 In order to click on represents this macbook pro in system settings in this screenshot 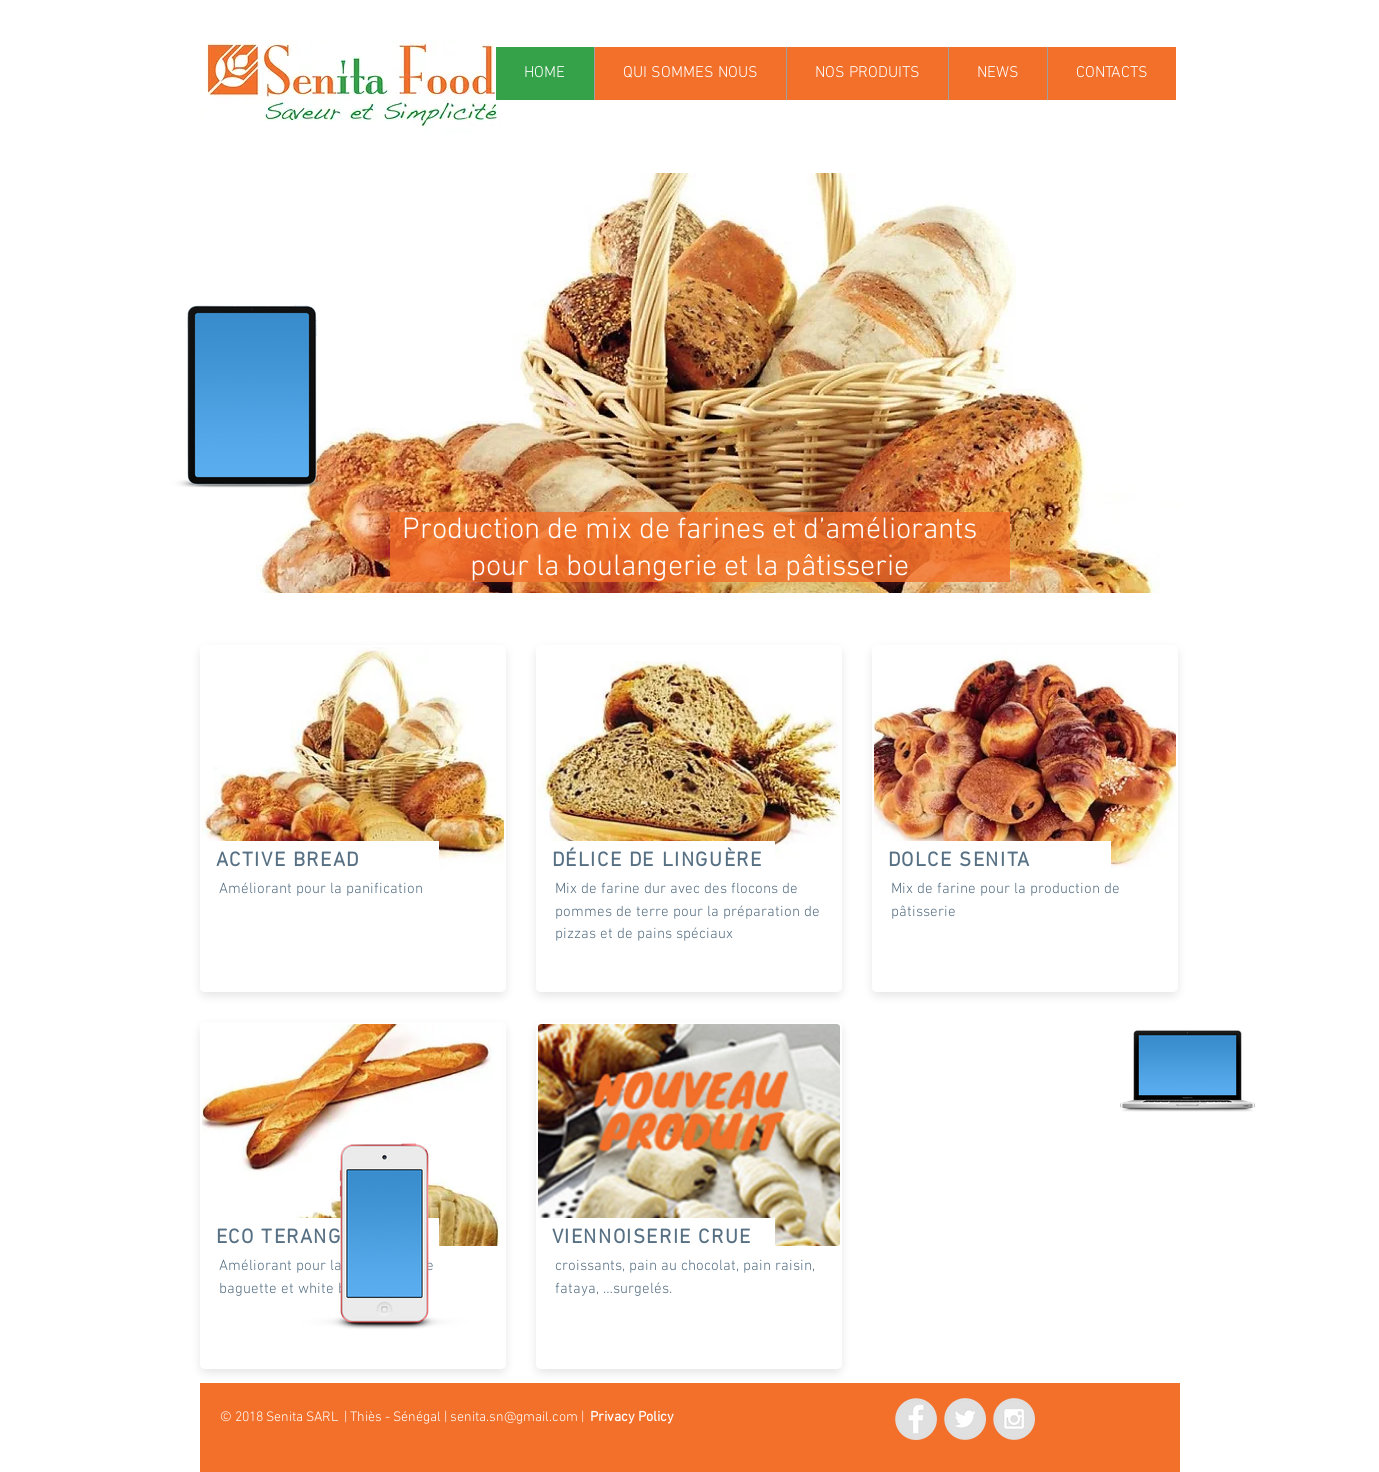, I will do `click(1187, 1068)`.